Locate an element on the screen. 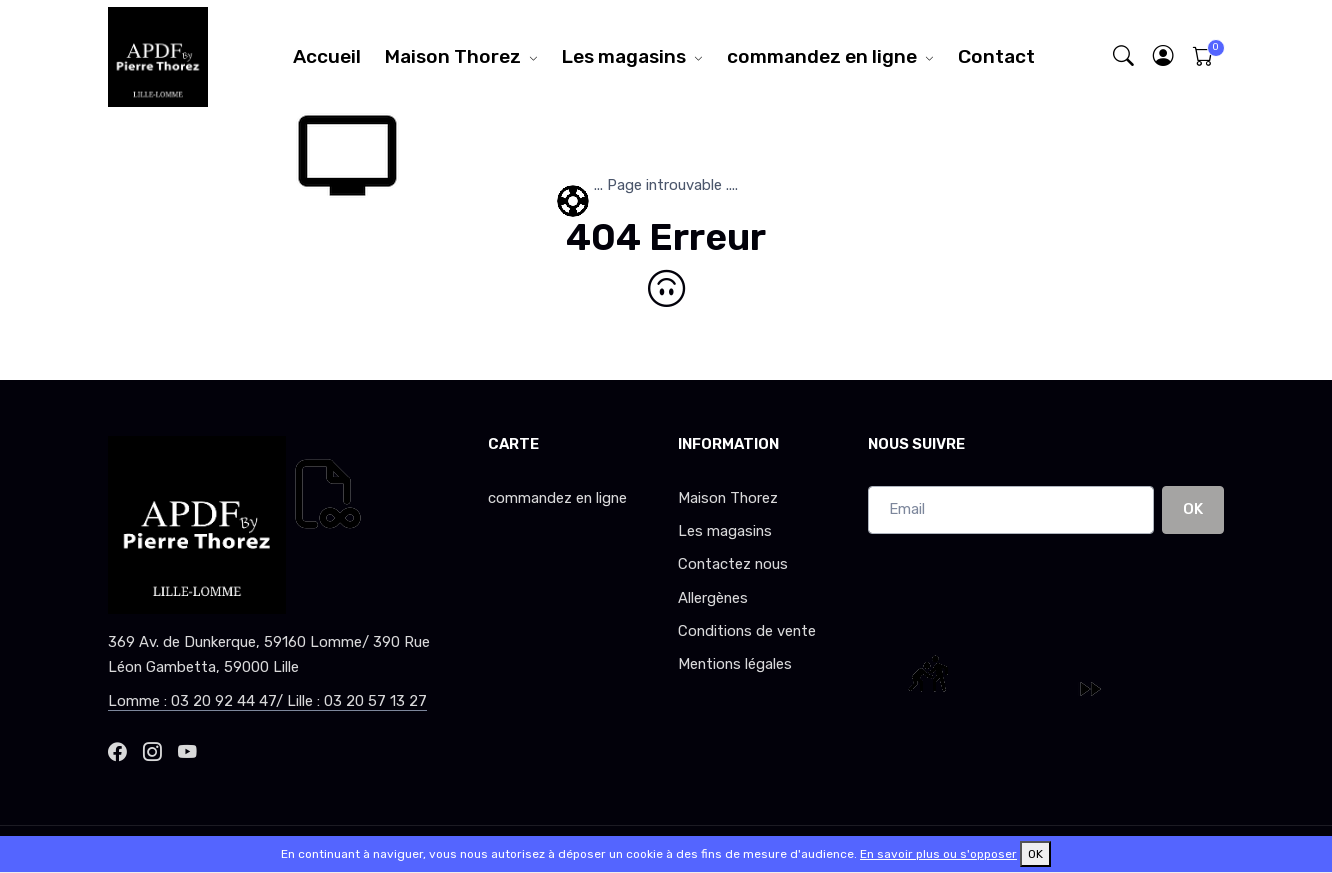  skip forward in media playback is located at coordinates (1090, 689).